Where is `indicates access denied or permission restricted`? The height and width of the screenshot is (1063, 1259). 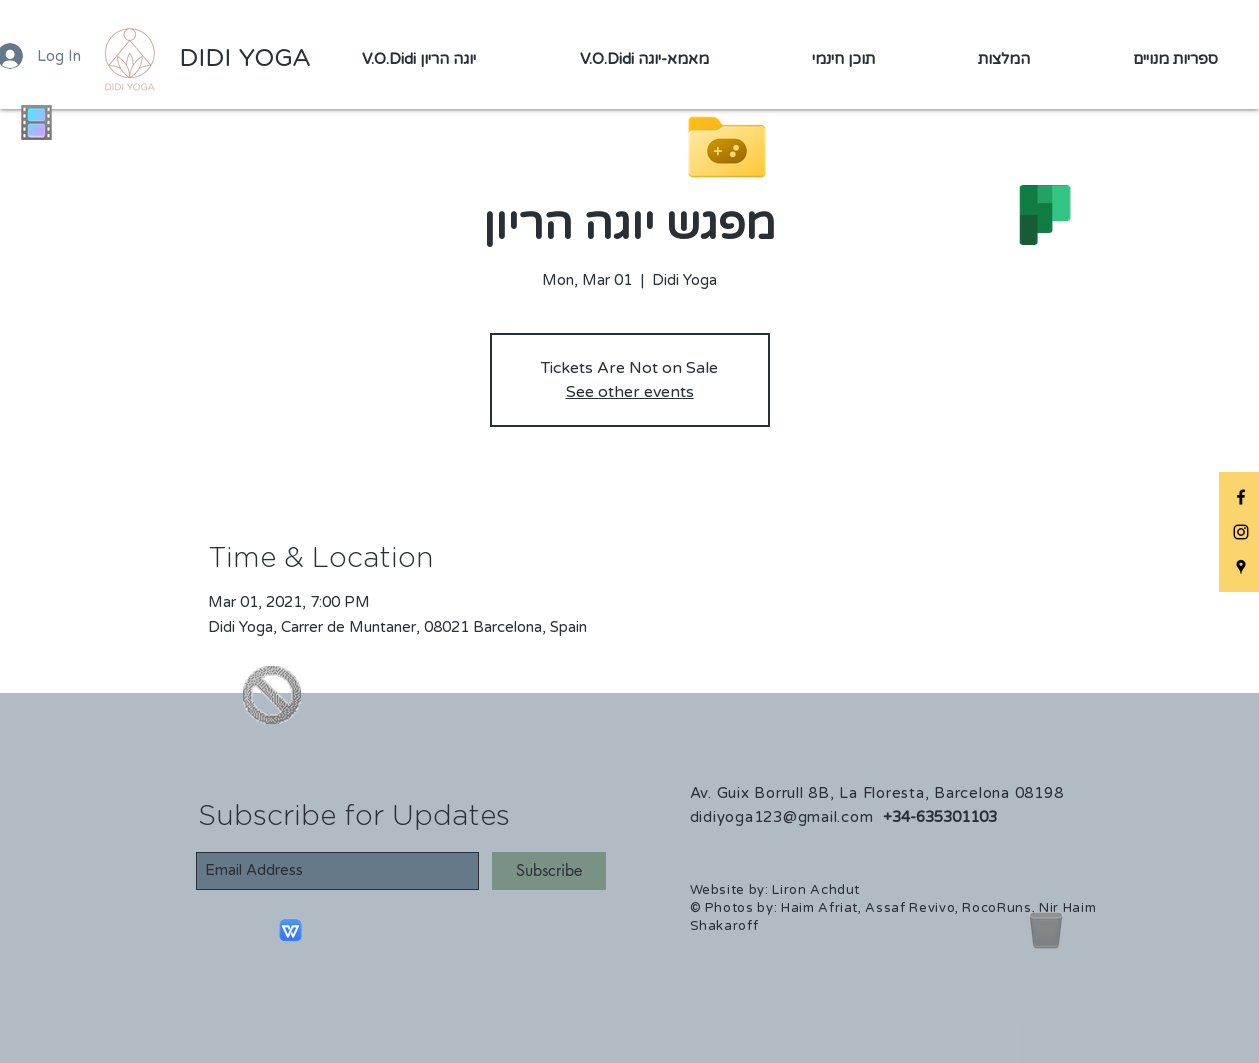
indicates access denied or permission restricted is located at coordinates (272, 695).